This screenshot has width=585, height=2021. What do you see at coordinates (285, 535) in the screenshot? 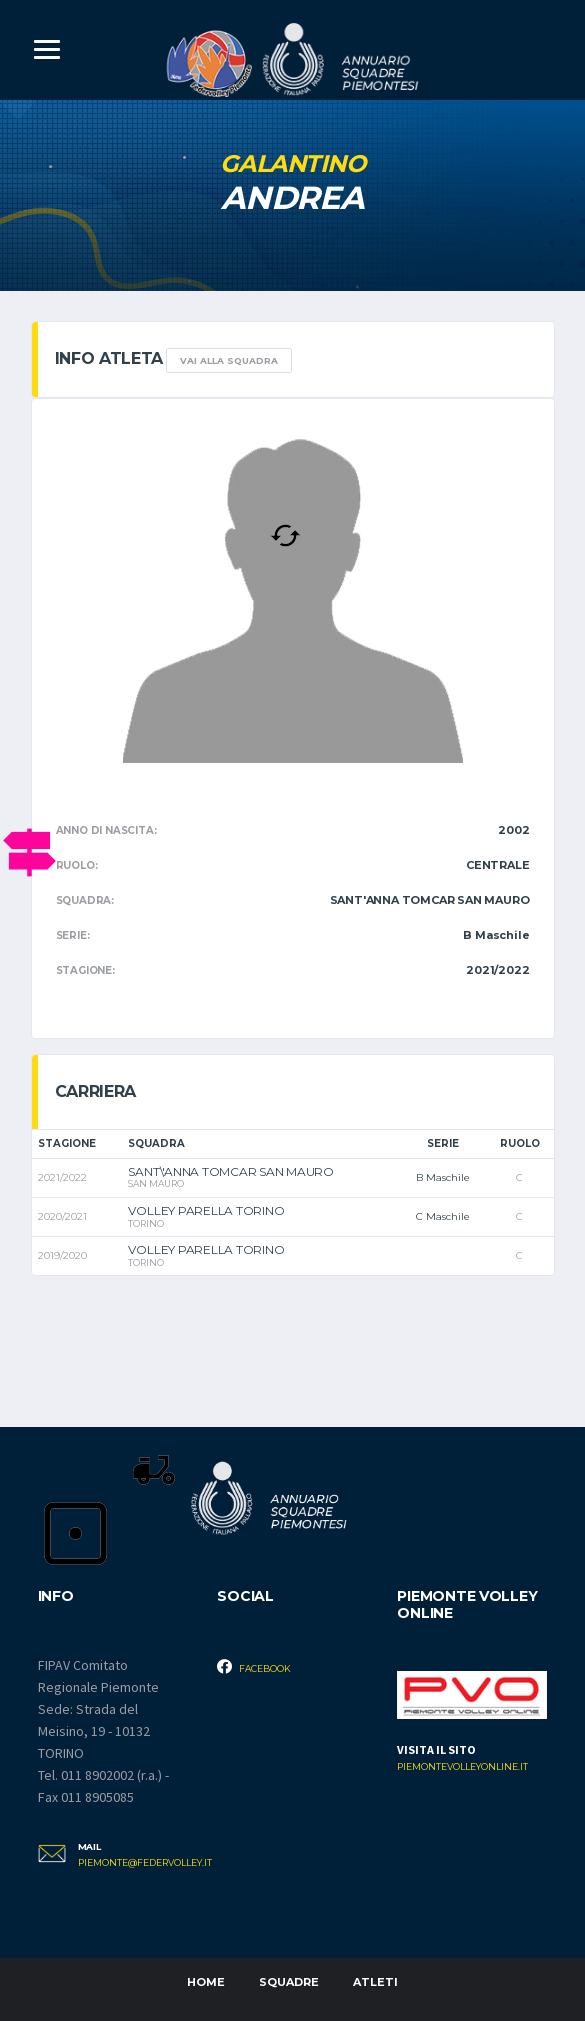
I see `refresh or reload content` at bounding box center [285, 535].